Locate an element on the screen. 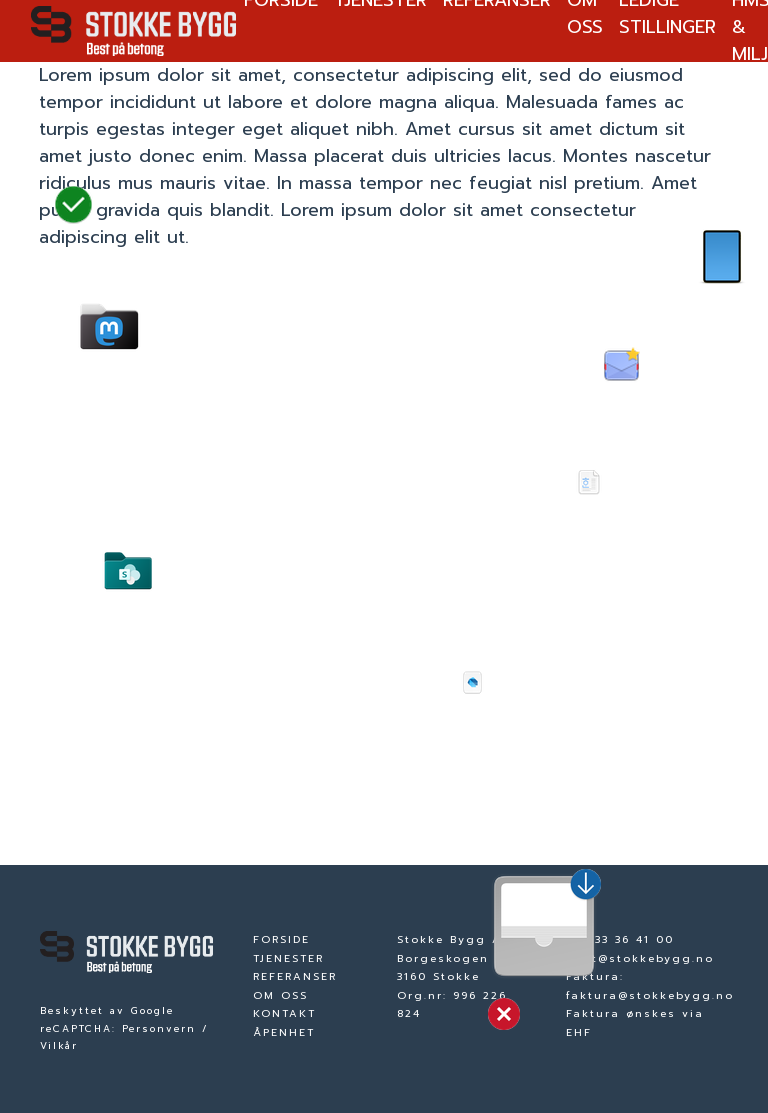 The image size is (768, 1113). iPad device icon is located at coordinates (722, 257).